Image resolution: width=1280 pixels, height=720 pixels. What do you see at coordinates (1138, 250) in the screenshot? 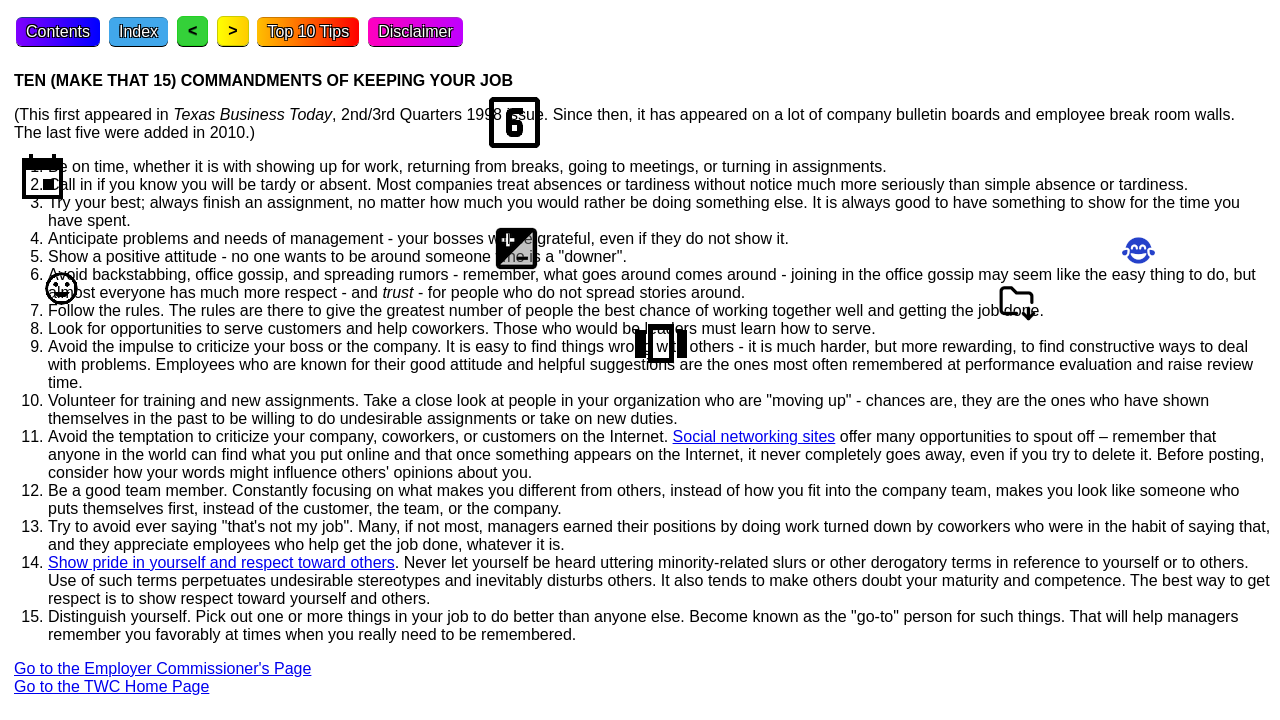
I see `react with laughing emoji` at bounding box center [1138, 250].